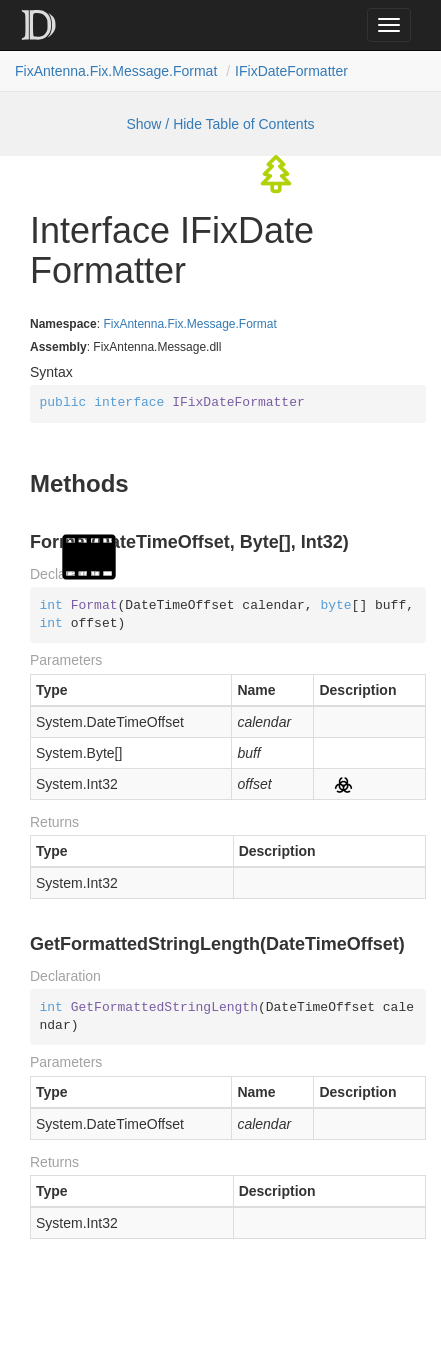 The width and height of the screenshot is (441, 1370). Describe the element at coordinates (276, 174) in the screenshot. I see `indicates holiday or seasonal content` at that location.